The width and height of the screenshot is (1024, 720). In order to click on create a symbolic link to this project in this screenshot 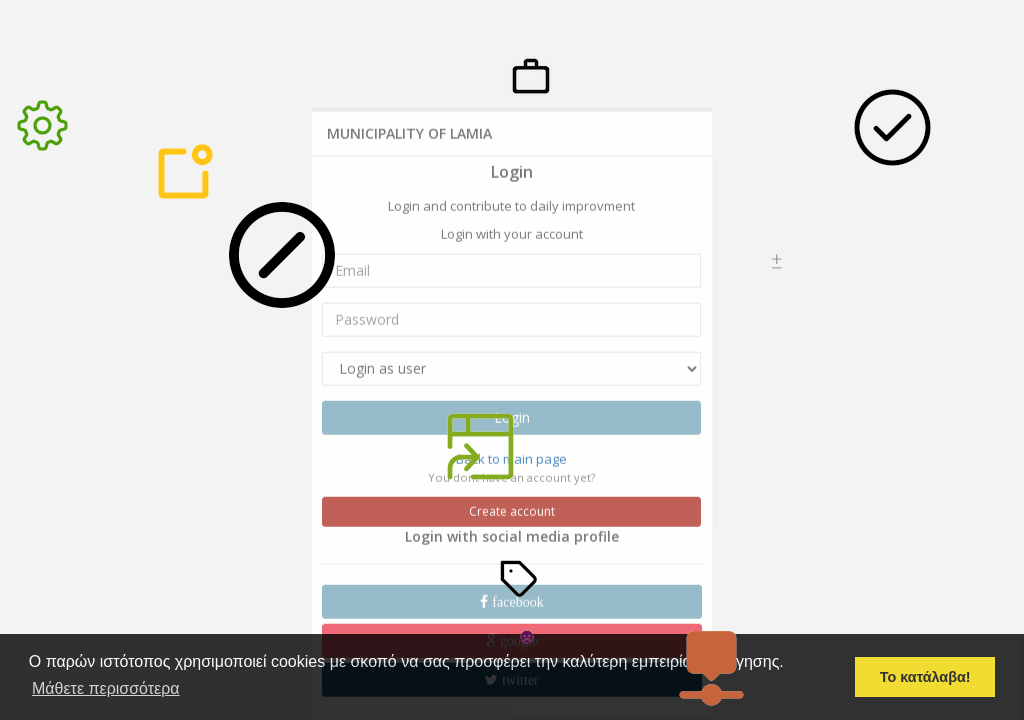, I will do `click(480, 446)`.